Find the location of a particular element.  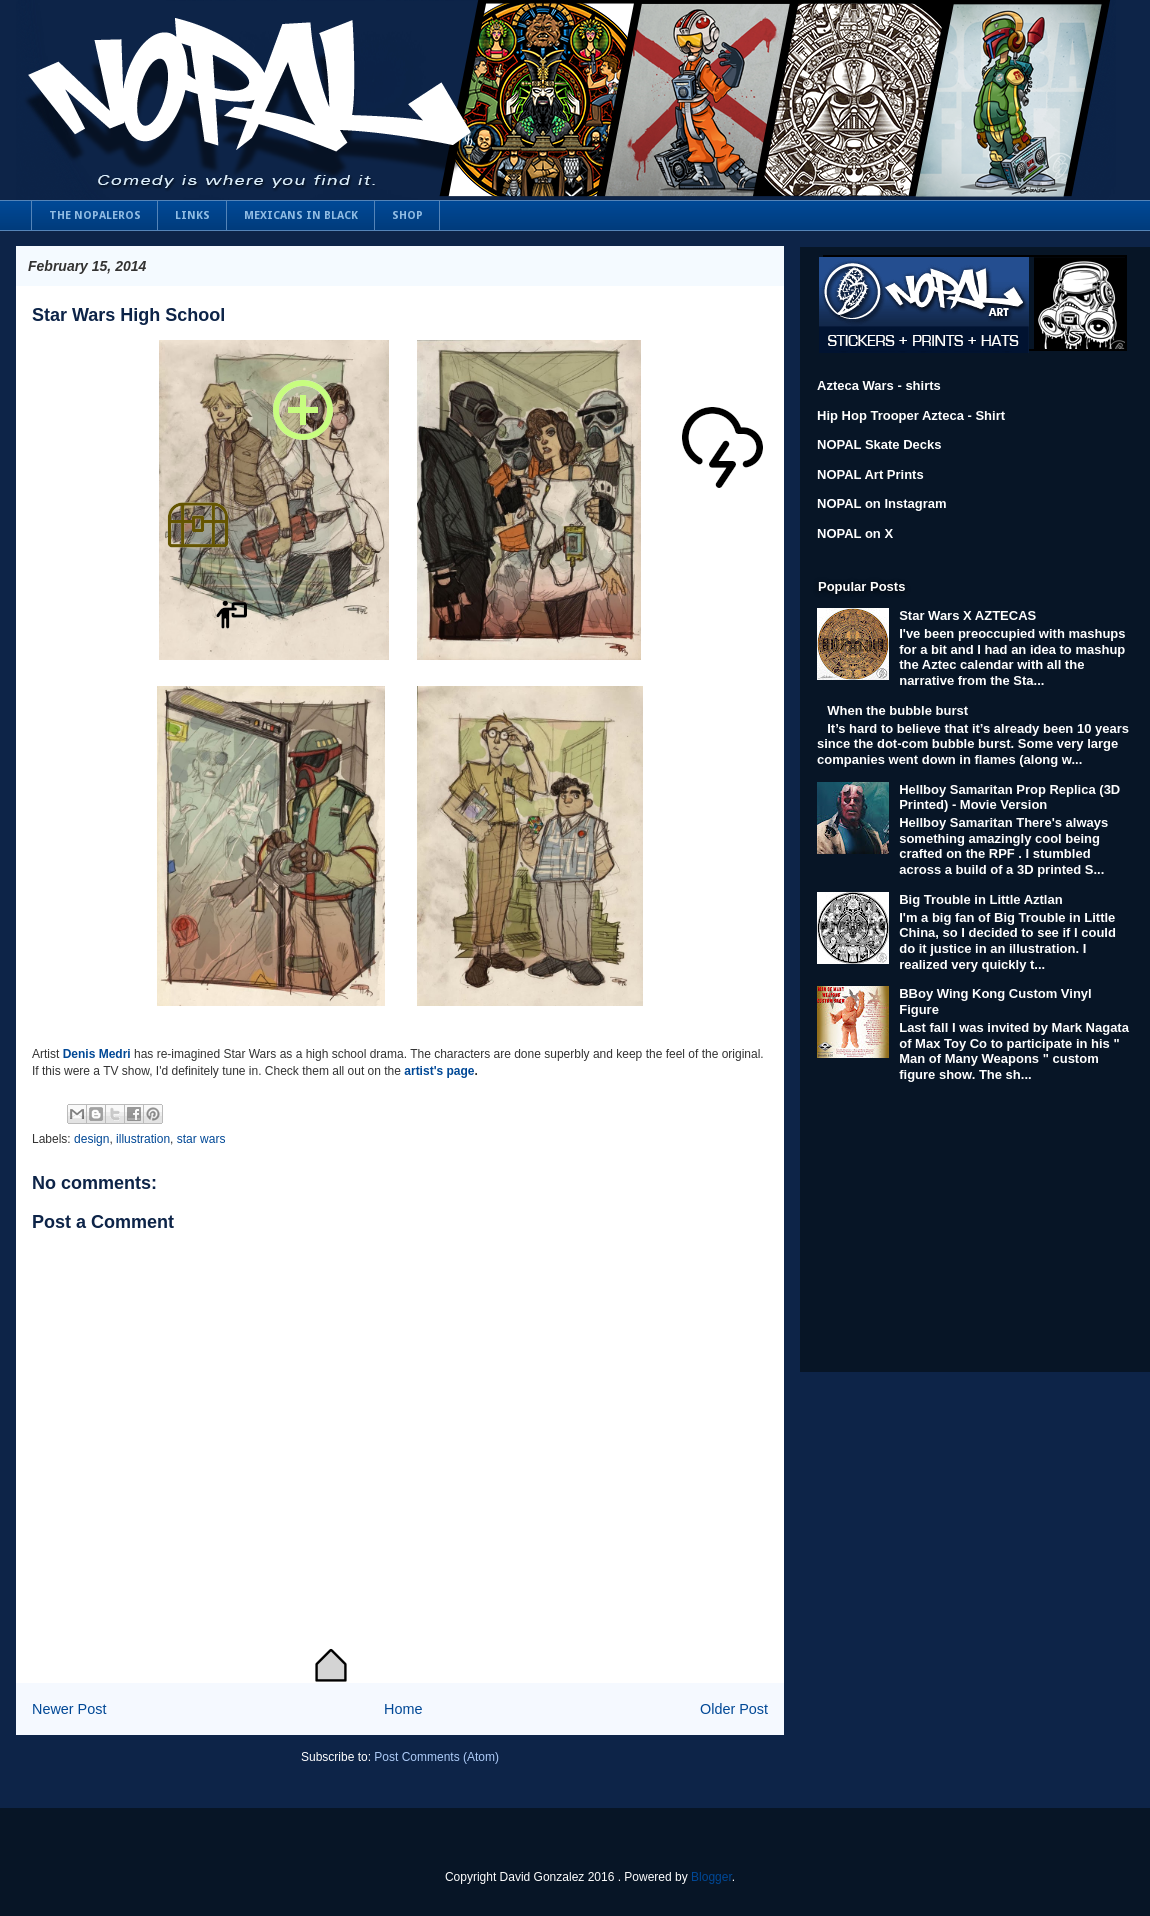

go to home screen is located at coordinates (331, 1666).